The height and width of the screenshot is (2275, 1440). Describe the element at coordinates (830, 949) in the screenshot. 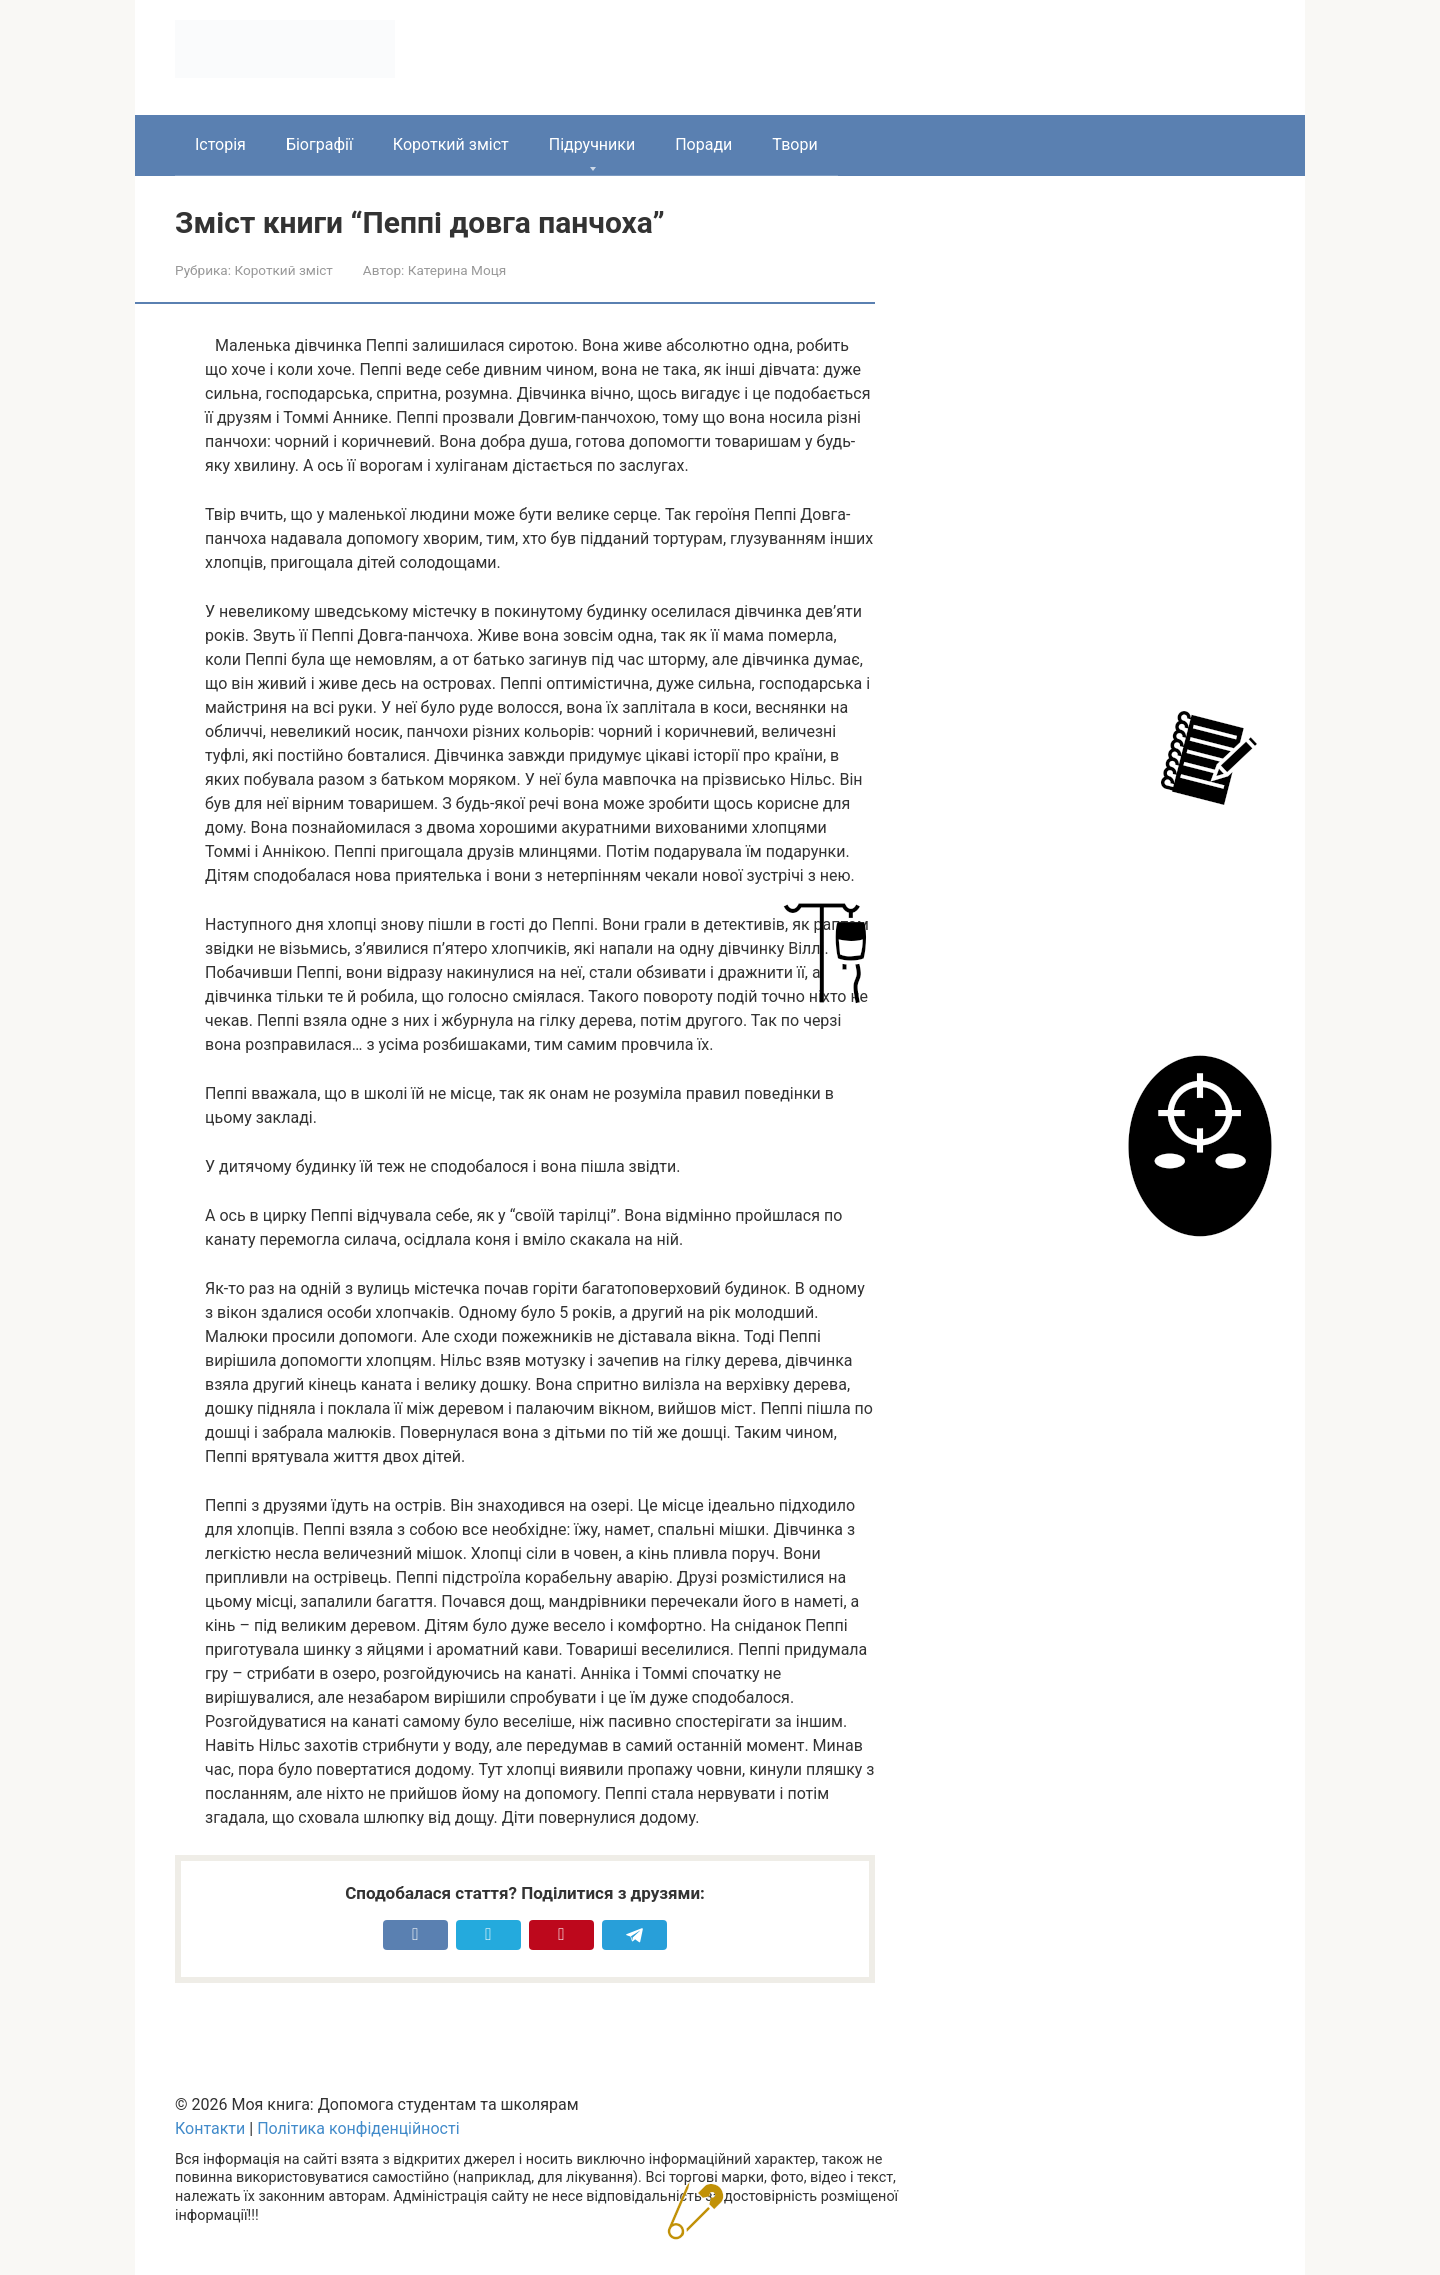

I see `access medical or health-related features` at that location.